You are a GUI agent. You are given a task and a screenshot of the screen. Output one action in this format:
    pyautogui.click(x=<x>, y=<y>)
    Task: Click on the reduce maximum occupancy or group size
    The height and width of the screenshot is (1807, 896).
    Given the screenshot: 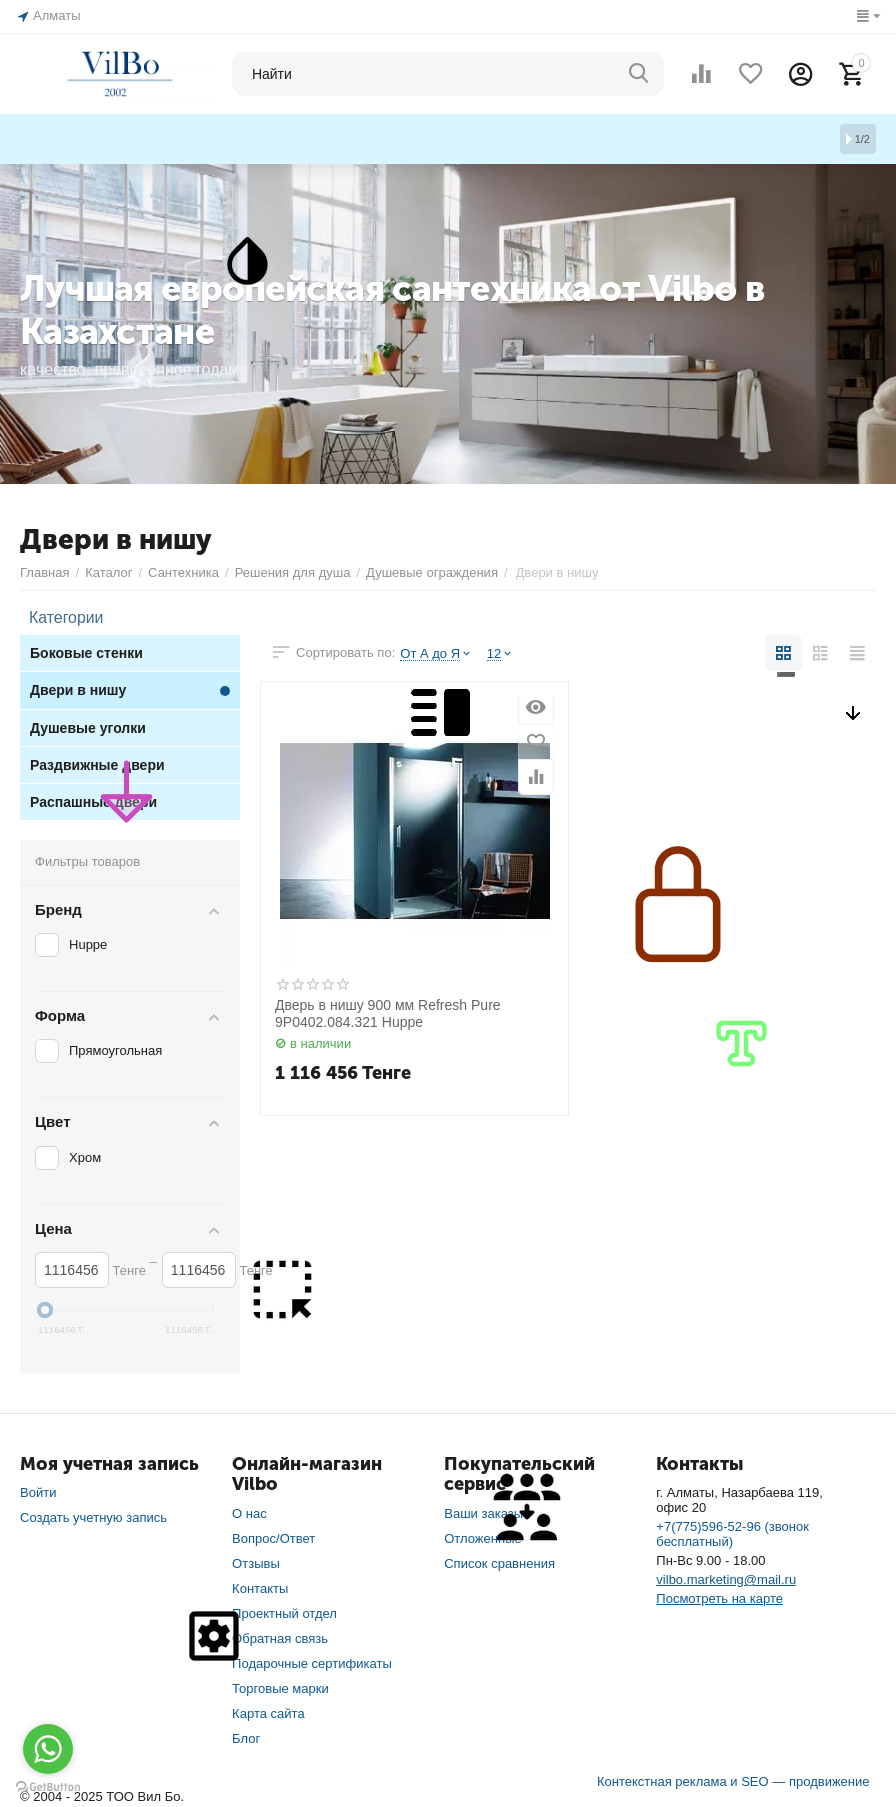 What is the action you would take?
    pyautogui.click(x=527, y=1507)
    